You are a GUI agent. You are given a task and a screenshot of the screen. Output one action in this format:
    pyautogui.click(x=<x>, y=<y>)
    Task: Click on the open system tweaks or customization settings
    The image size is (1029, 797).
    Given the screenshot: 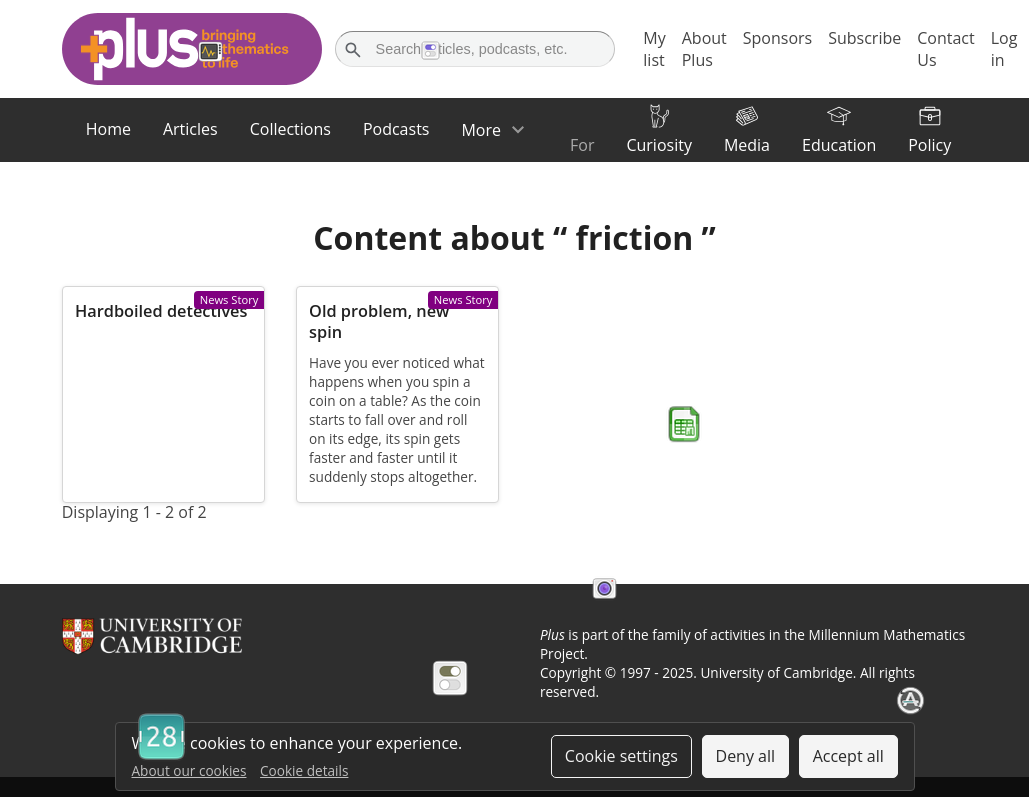 What is the action you would take?
    pyautogui.click(x=430, y=50)
    